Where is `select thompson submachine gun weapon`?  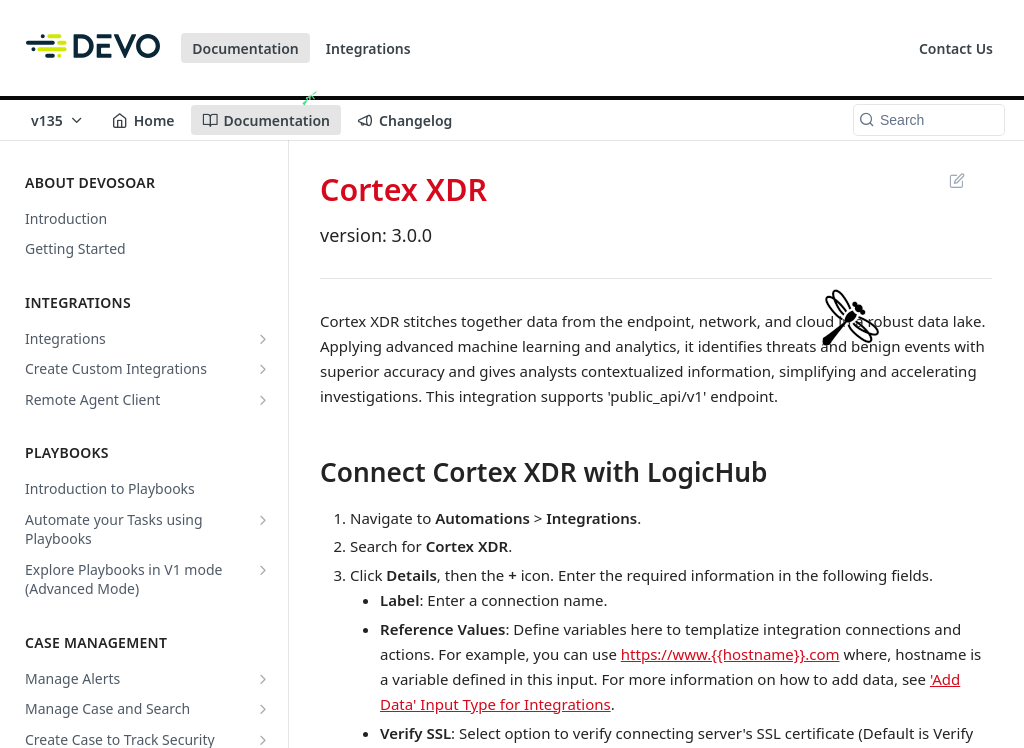
select thompson submachine gun weapon is located at coordinates (310, 98).